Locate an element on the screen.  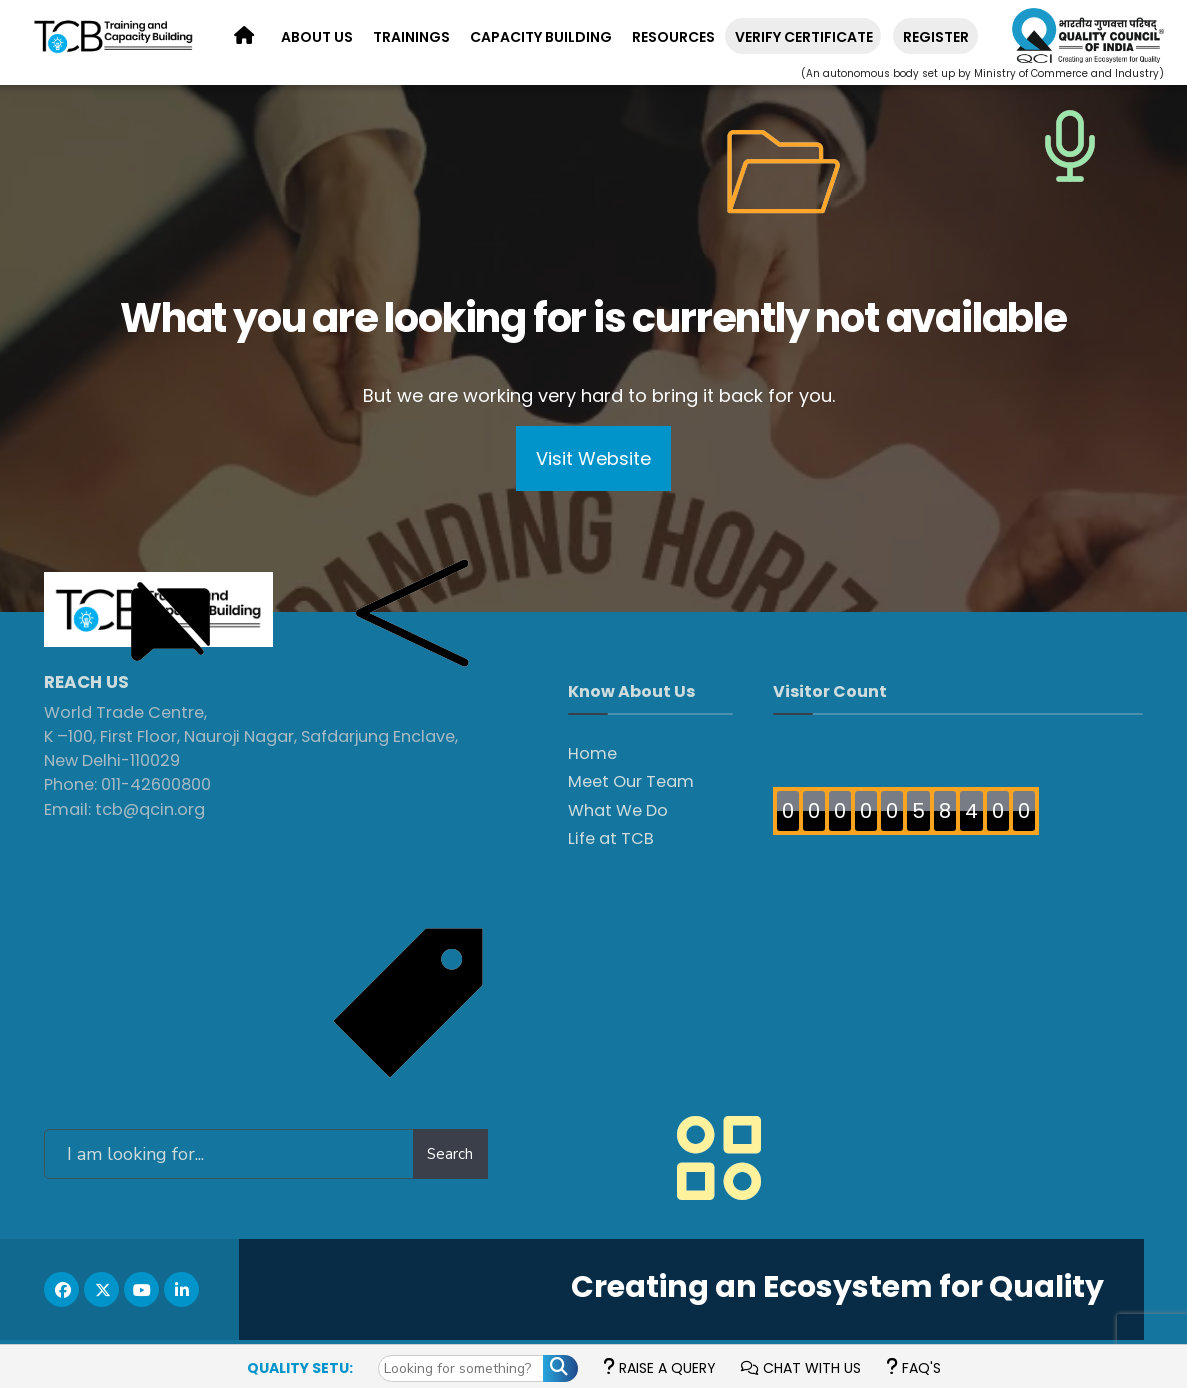
mute or disable chat notifications is located at coordinates (170, 618).